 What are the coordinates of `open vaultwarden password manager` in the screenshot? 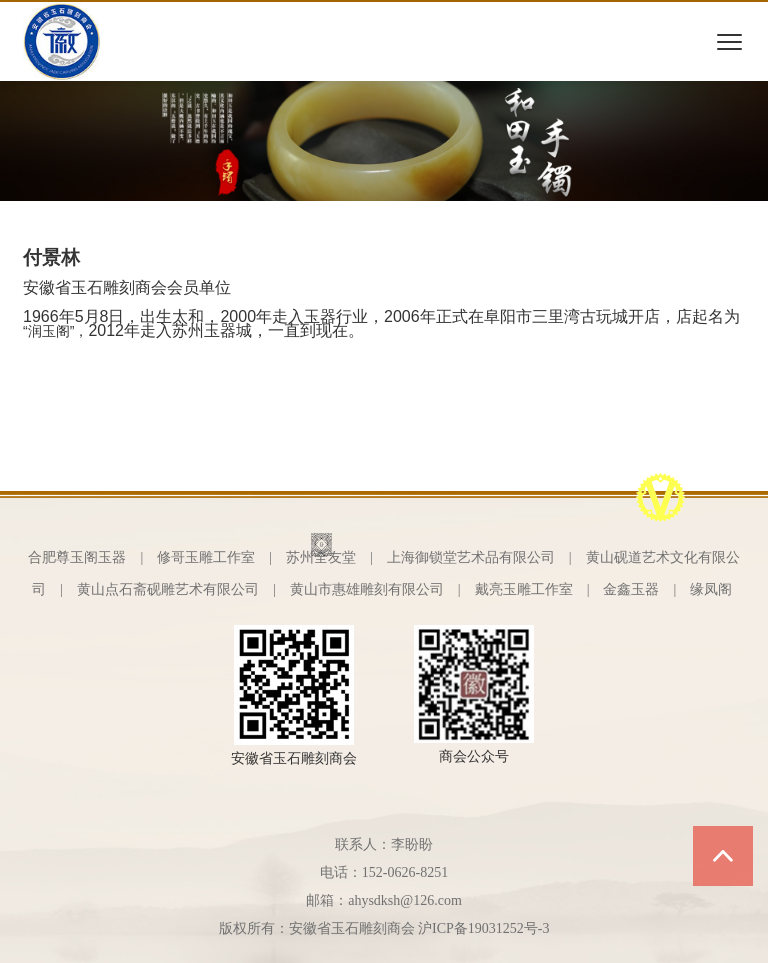 It's located at (660, 497).